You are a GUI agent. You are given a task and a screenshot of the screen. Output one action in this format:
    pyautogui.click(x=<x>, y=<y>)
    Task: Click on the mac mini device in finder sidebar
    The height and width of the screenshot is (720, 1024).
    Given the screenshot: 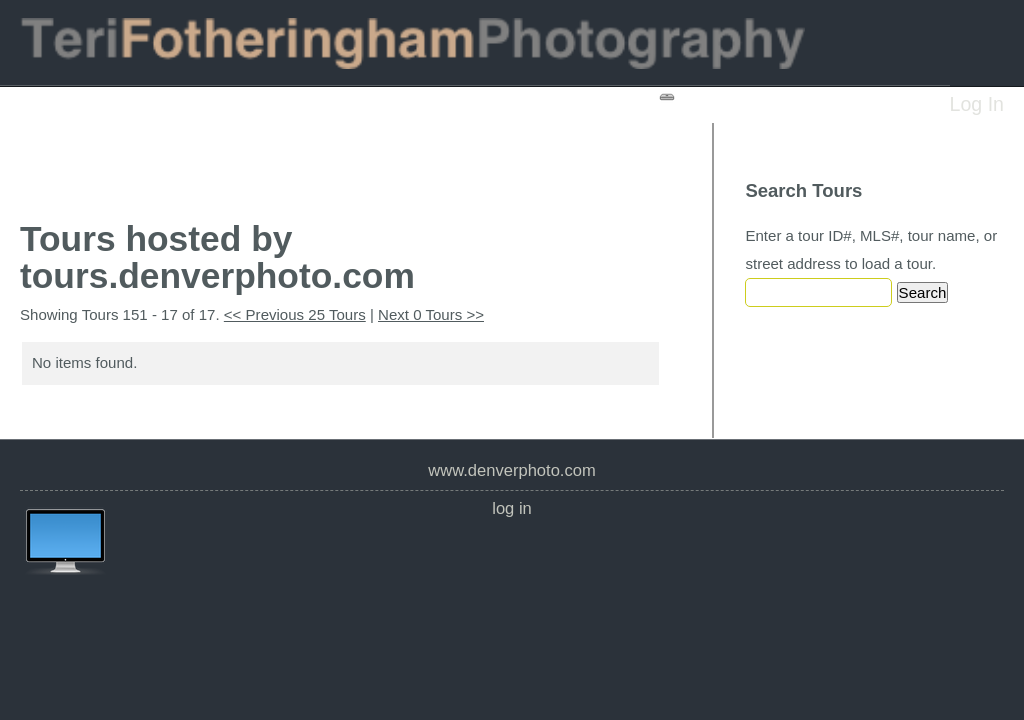 What is the action you would take?
    pyautogui.click(x=667, y=97)
    